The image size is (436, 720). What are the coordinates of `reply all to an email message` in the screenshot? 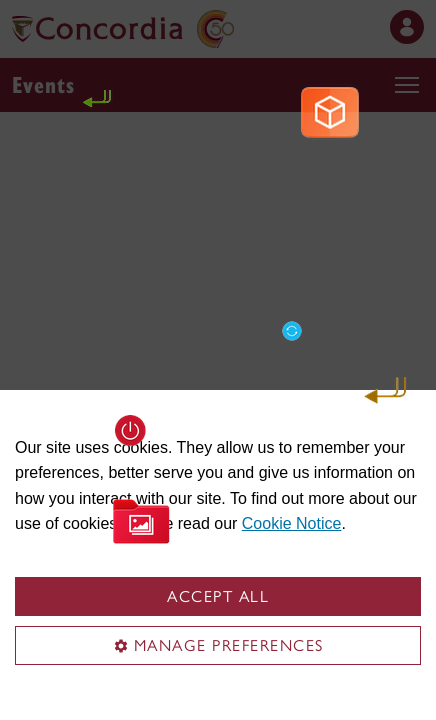 It's located at (96, 98).